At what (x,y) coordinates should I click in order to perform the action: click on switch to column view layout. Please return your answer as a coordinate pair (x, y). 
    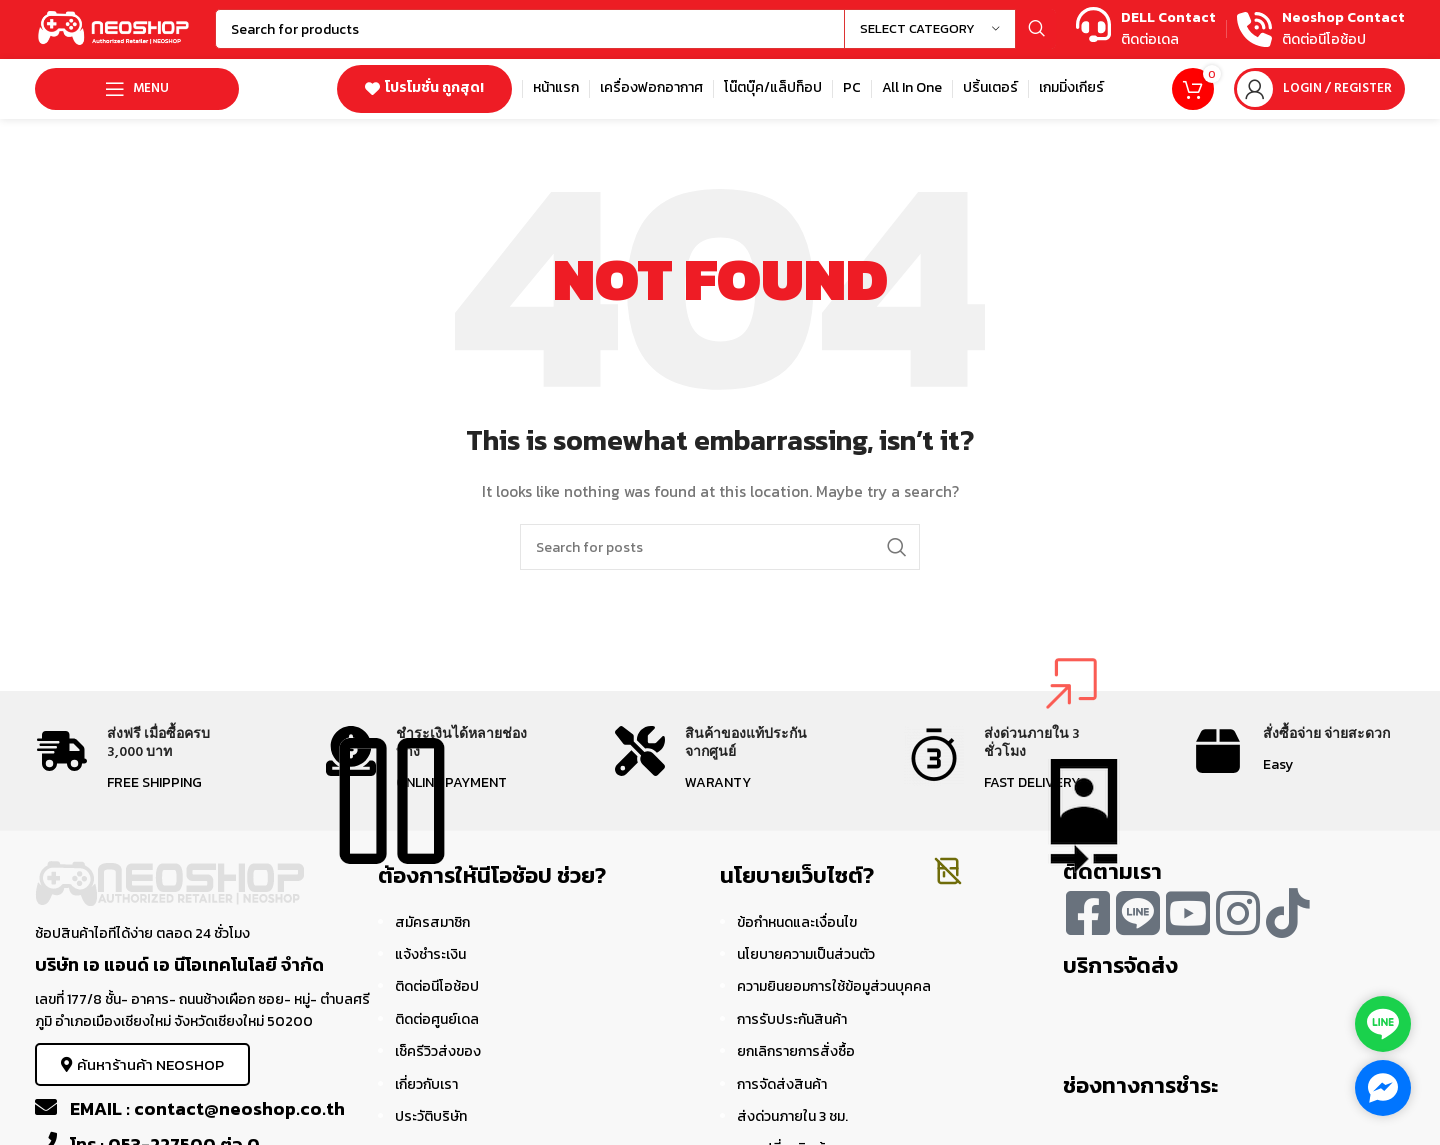
    Looking at the image, I should click on (392, 801).